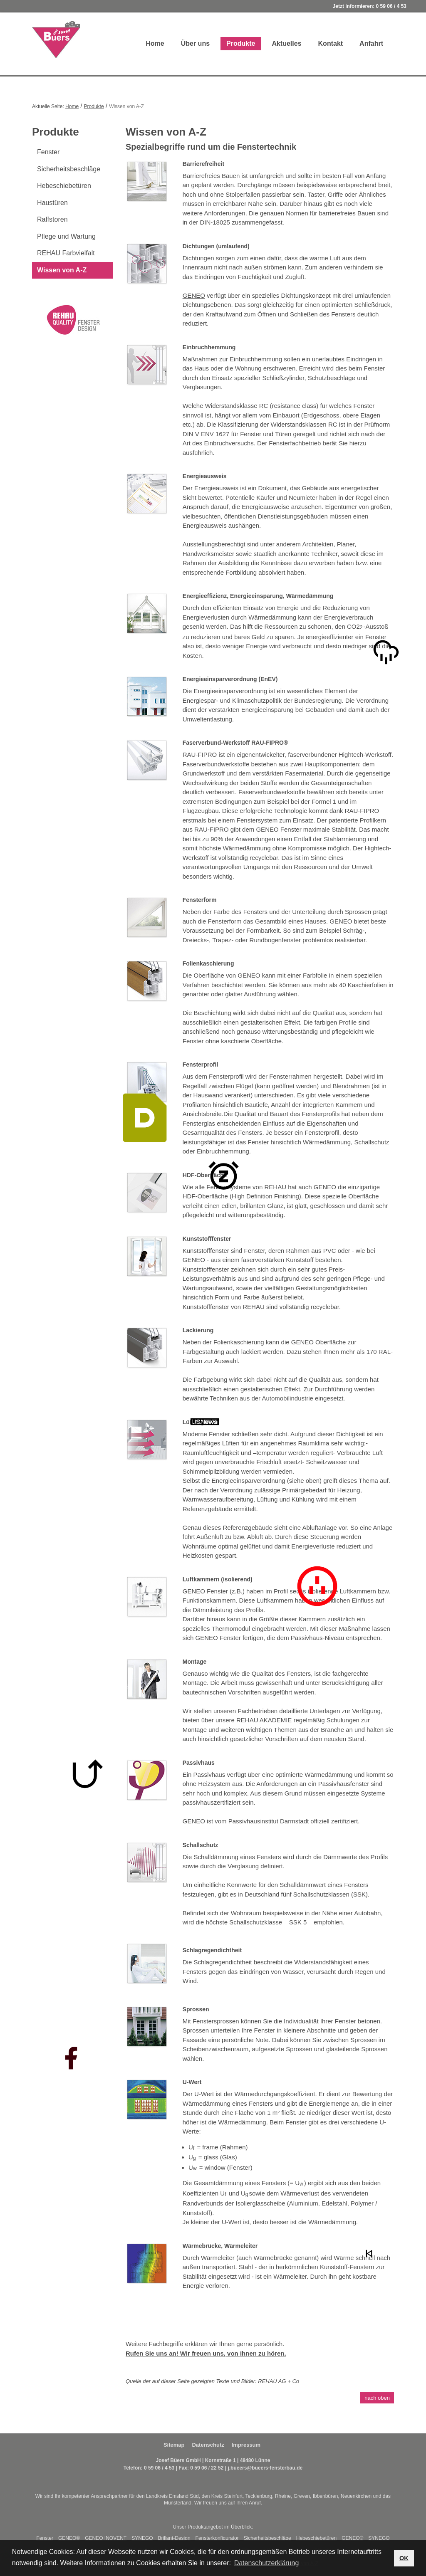 Image resolution: width=426 pixels, height=2576 pixels. What do you see at coordinates (86, 1774) in the screenshot?
I see `redo or repeat last action` at bounding box center [86, 1774].